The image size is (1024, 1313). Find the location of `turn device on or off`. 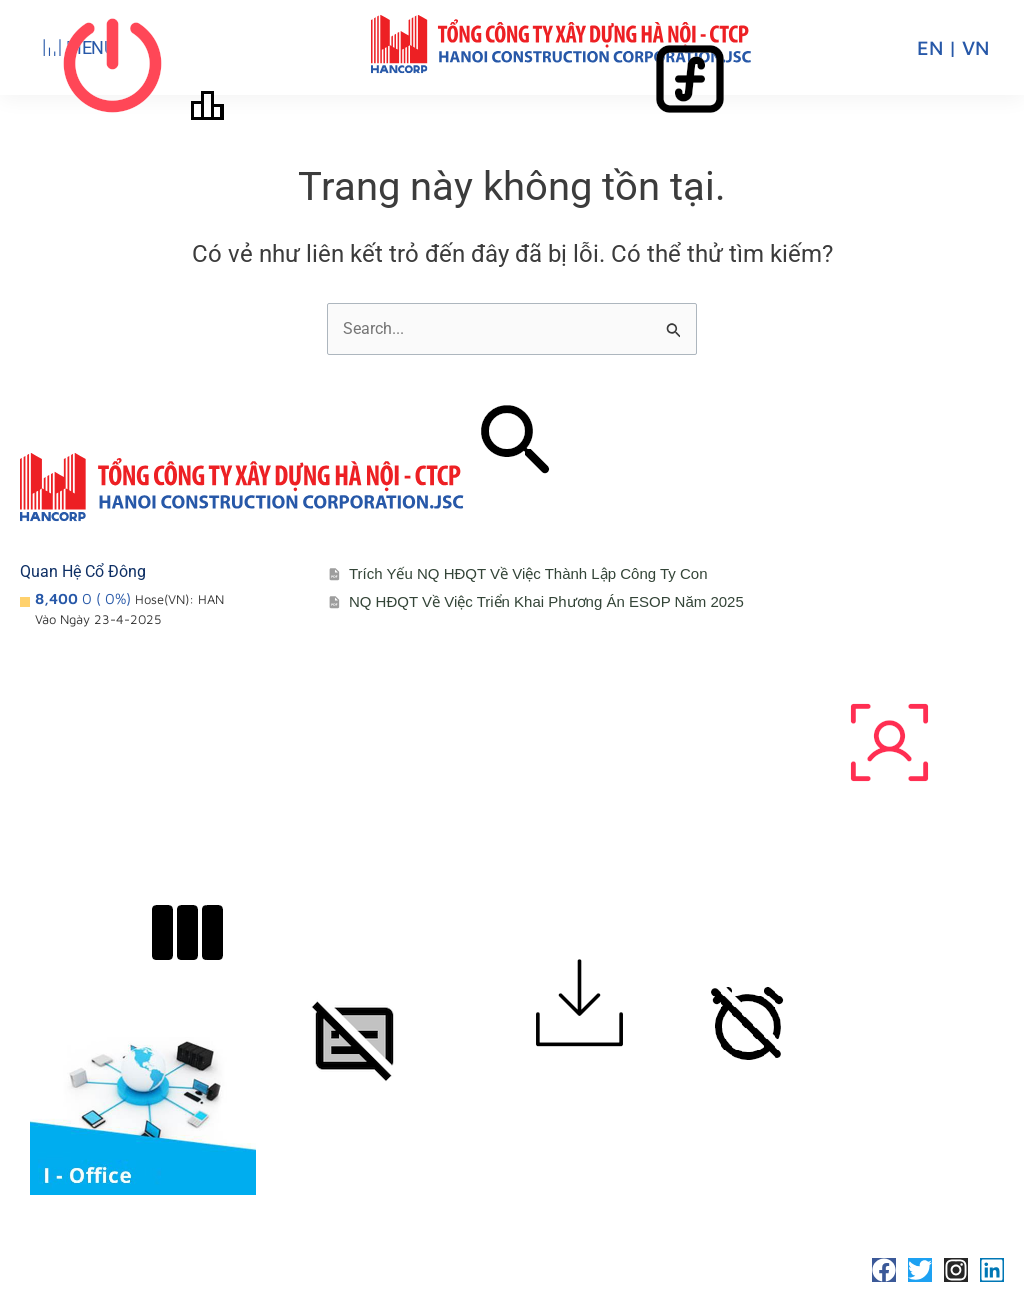

turn device on or off is located at coordinates (112, 63).